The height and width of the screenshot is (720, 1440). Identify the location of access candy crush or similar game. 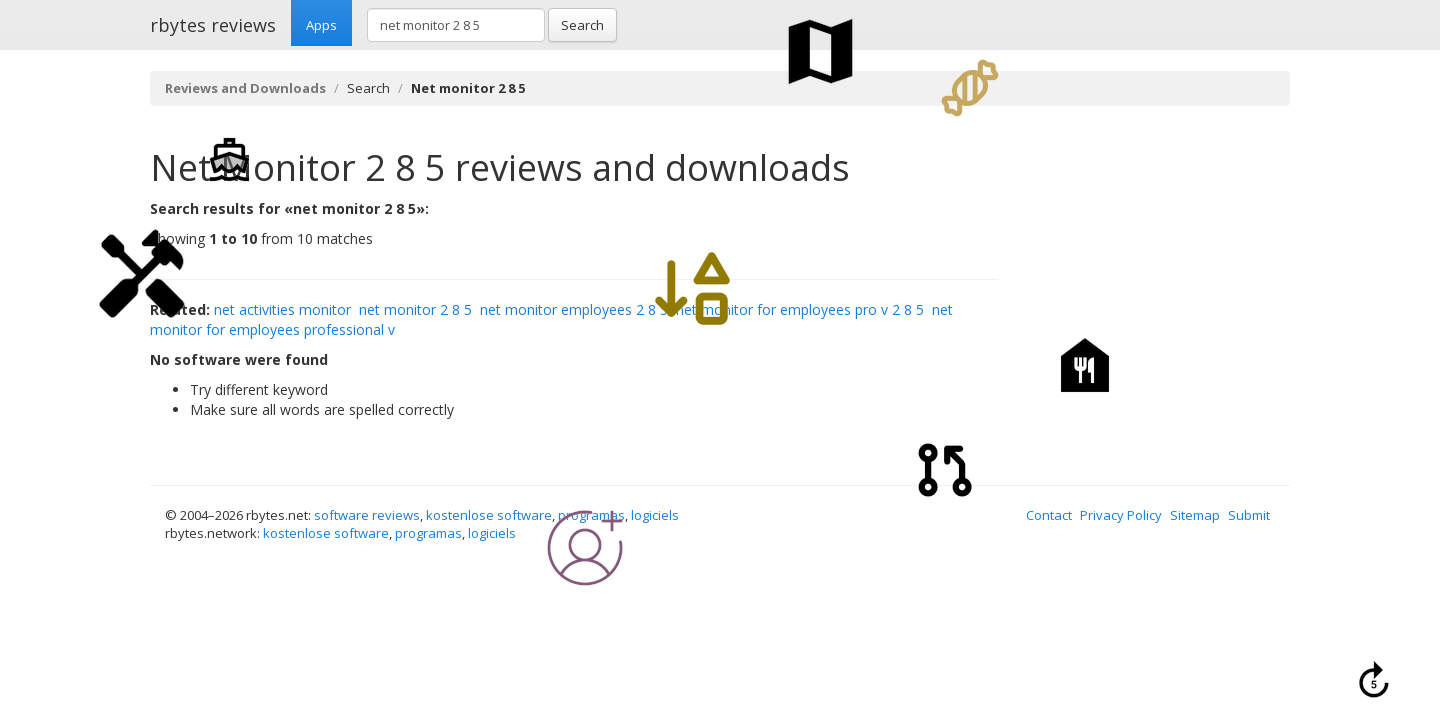
(970, 88).